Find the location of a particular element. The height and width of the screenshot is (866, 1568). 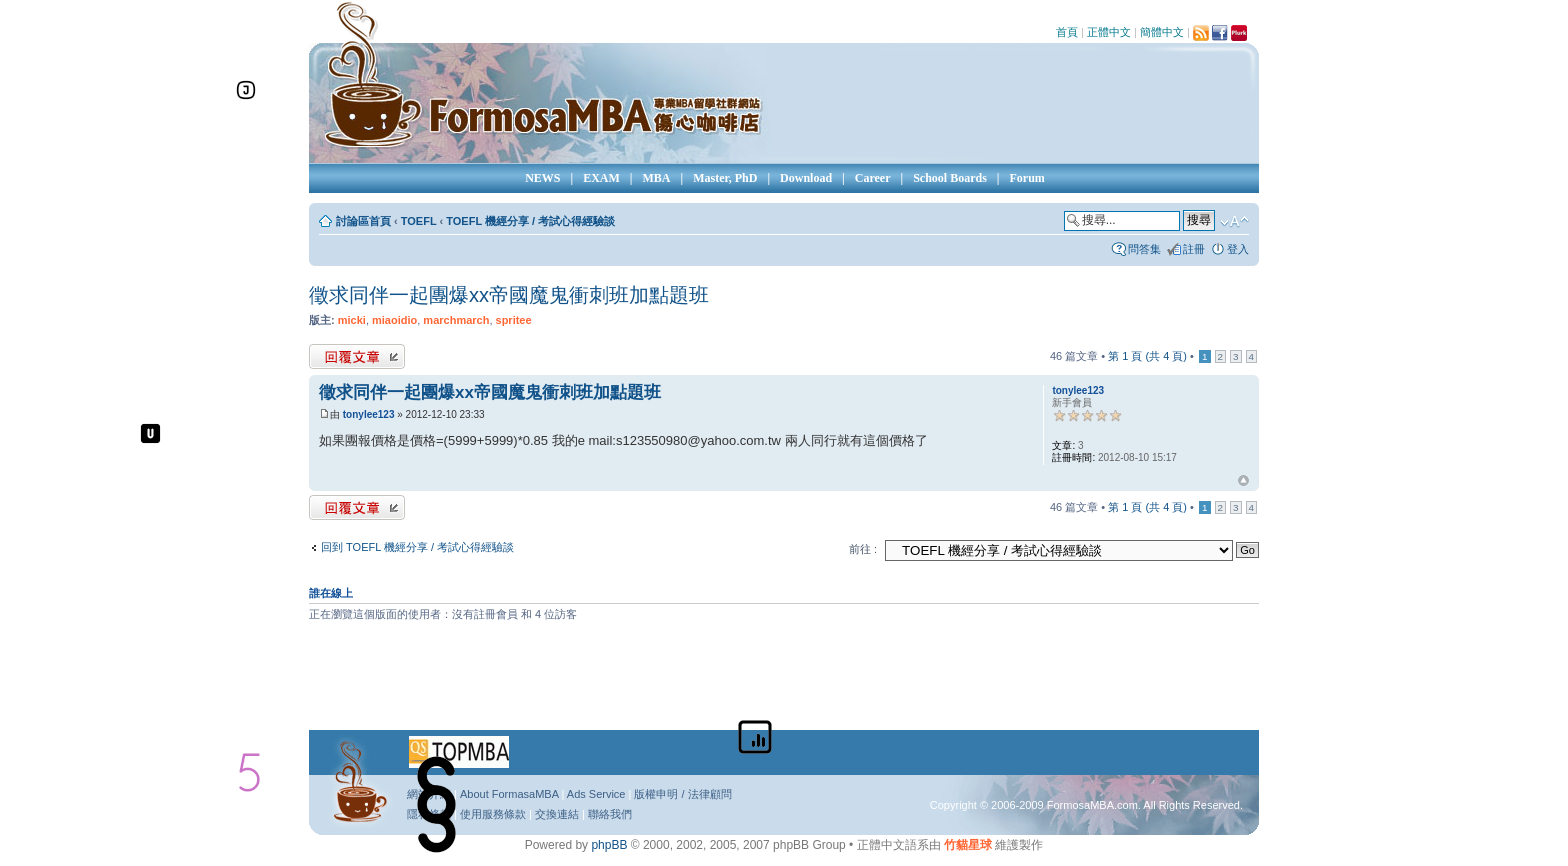

indicates a legal or terms section is located at coordinates (436, 804).